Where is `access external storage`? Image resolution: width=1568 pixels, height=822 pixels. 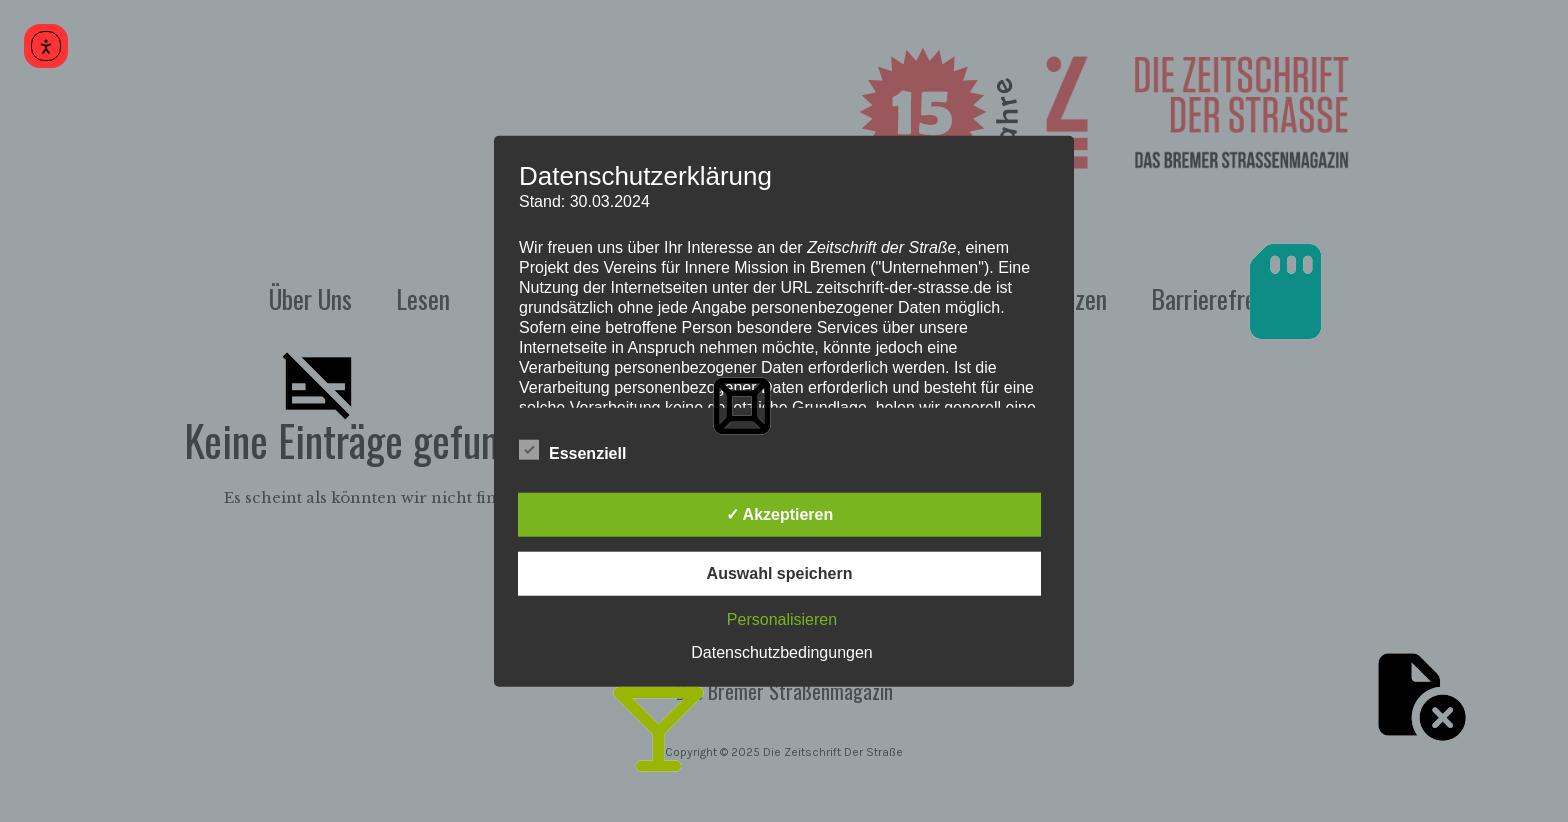
access external storage is located at coordinates (1285, 291).